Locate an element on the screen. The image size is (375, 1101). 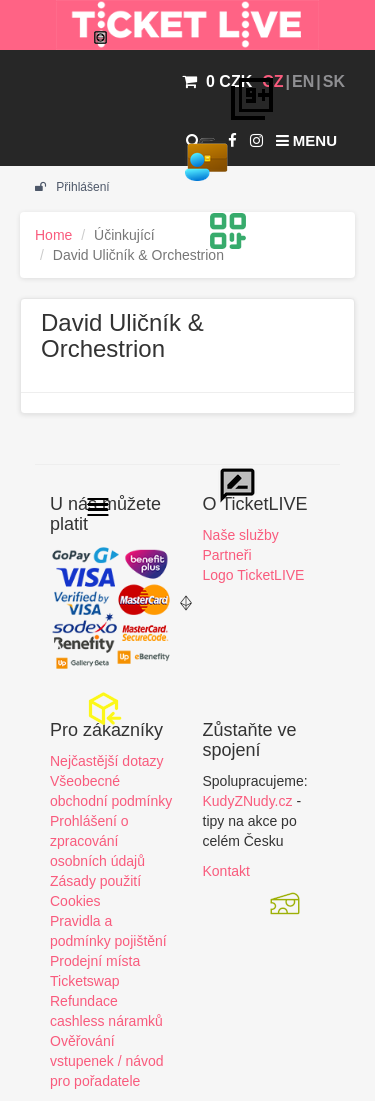
access heating, ventilation, and air conditioning controls is located at coordinates (100, 37).